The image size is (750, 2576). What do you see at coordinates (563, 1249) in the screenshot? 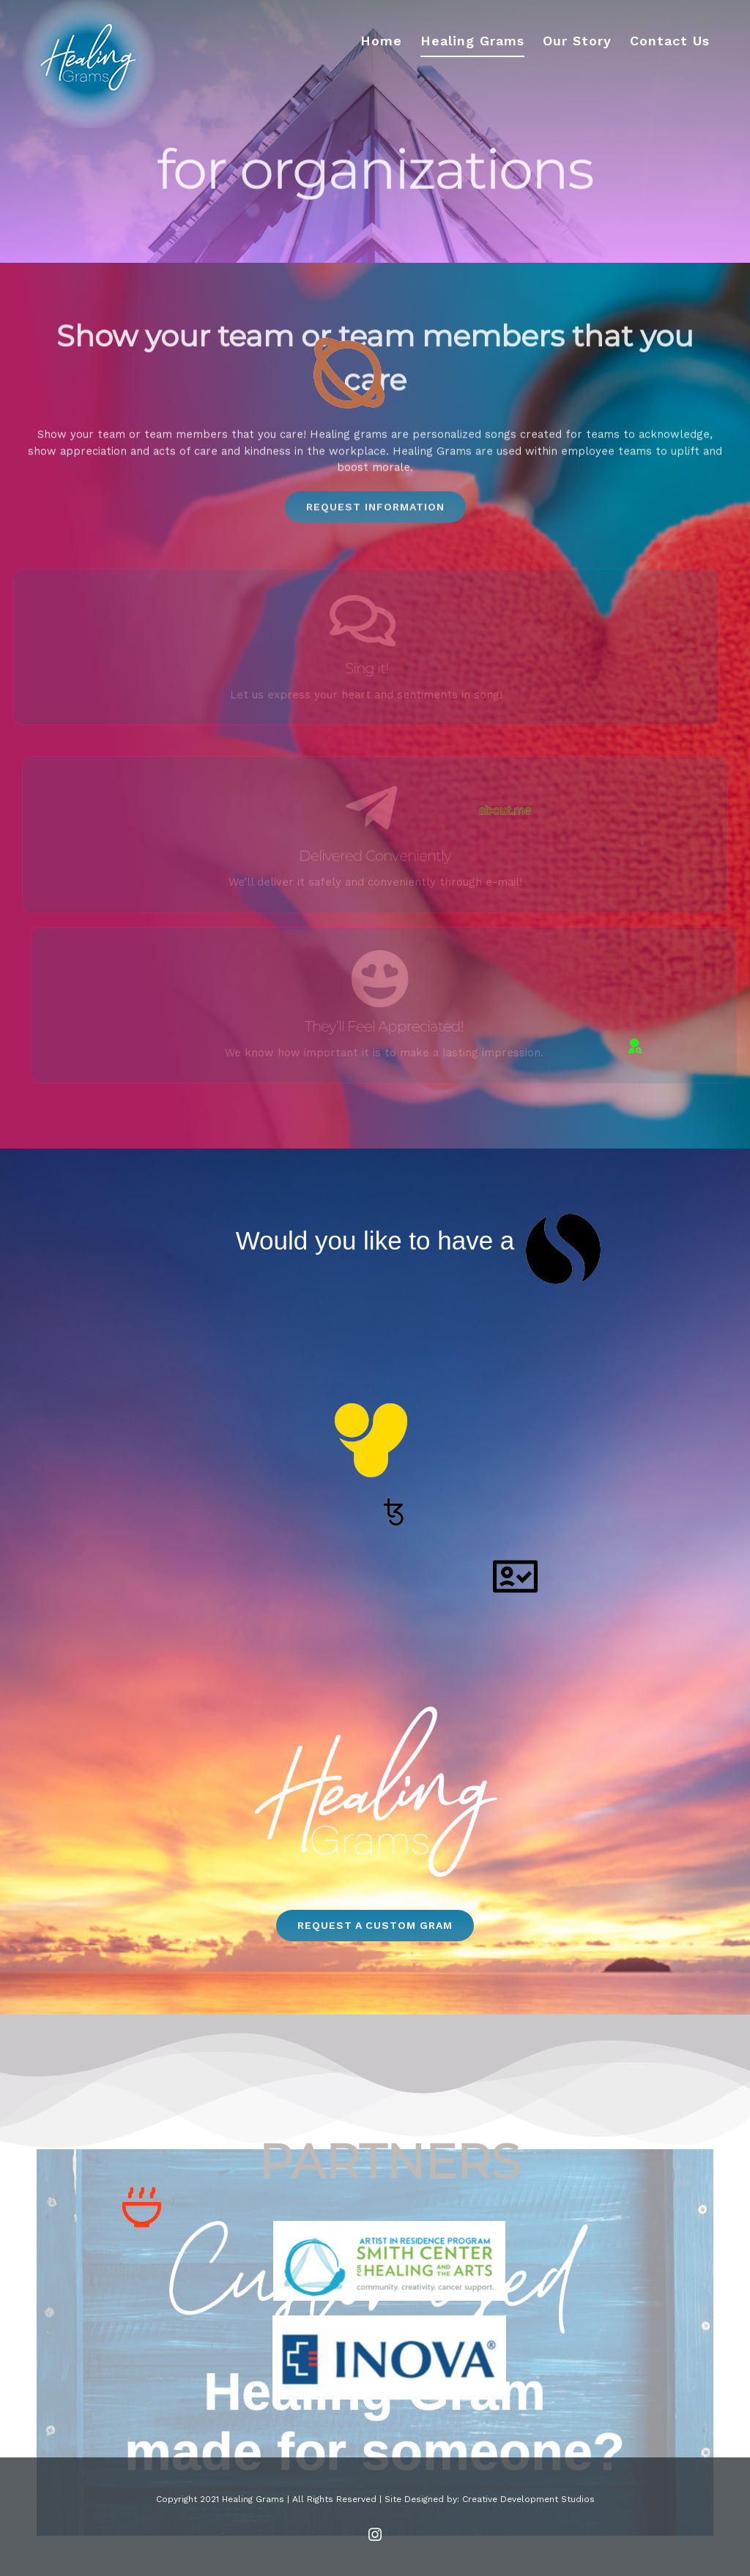
I see `open similarweb analytics platform` at bounding box center [563, 1249].